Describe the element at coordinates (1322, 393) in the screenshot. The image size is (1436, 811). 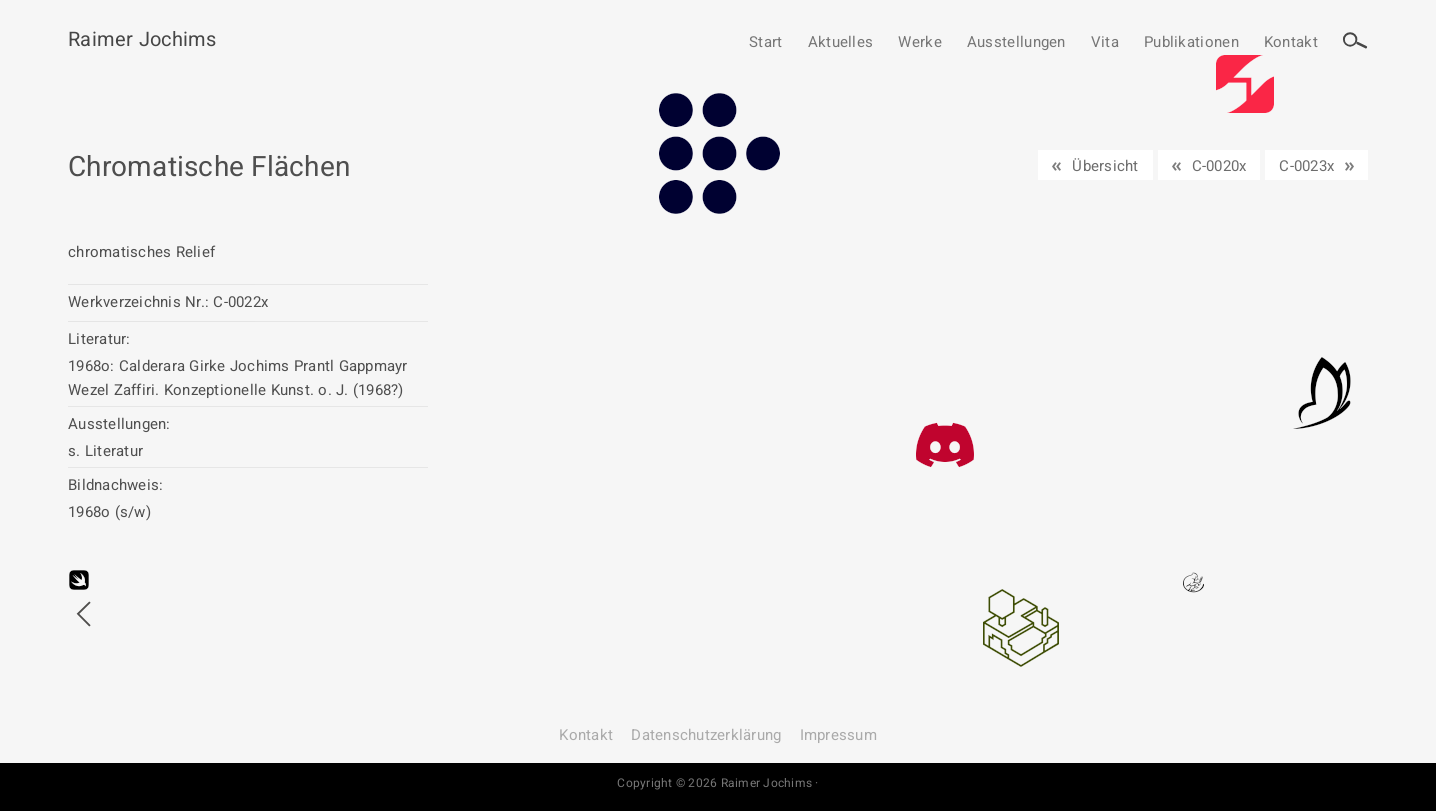
I see `open the Veepee app` at that location.